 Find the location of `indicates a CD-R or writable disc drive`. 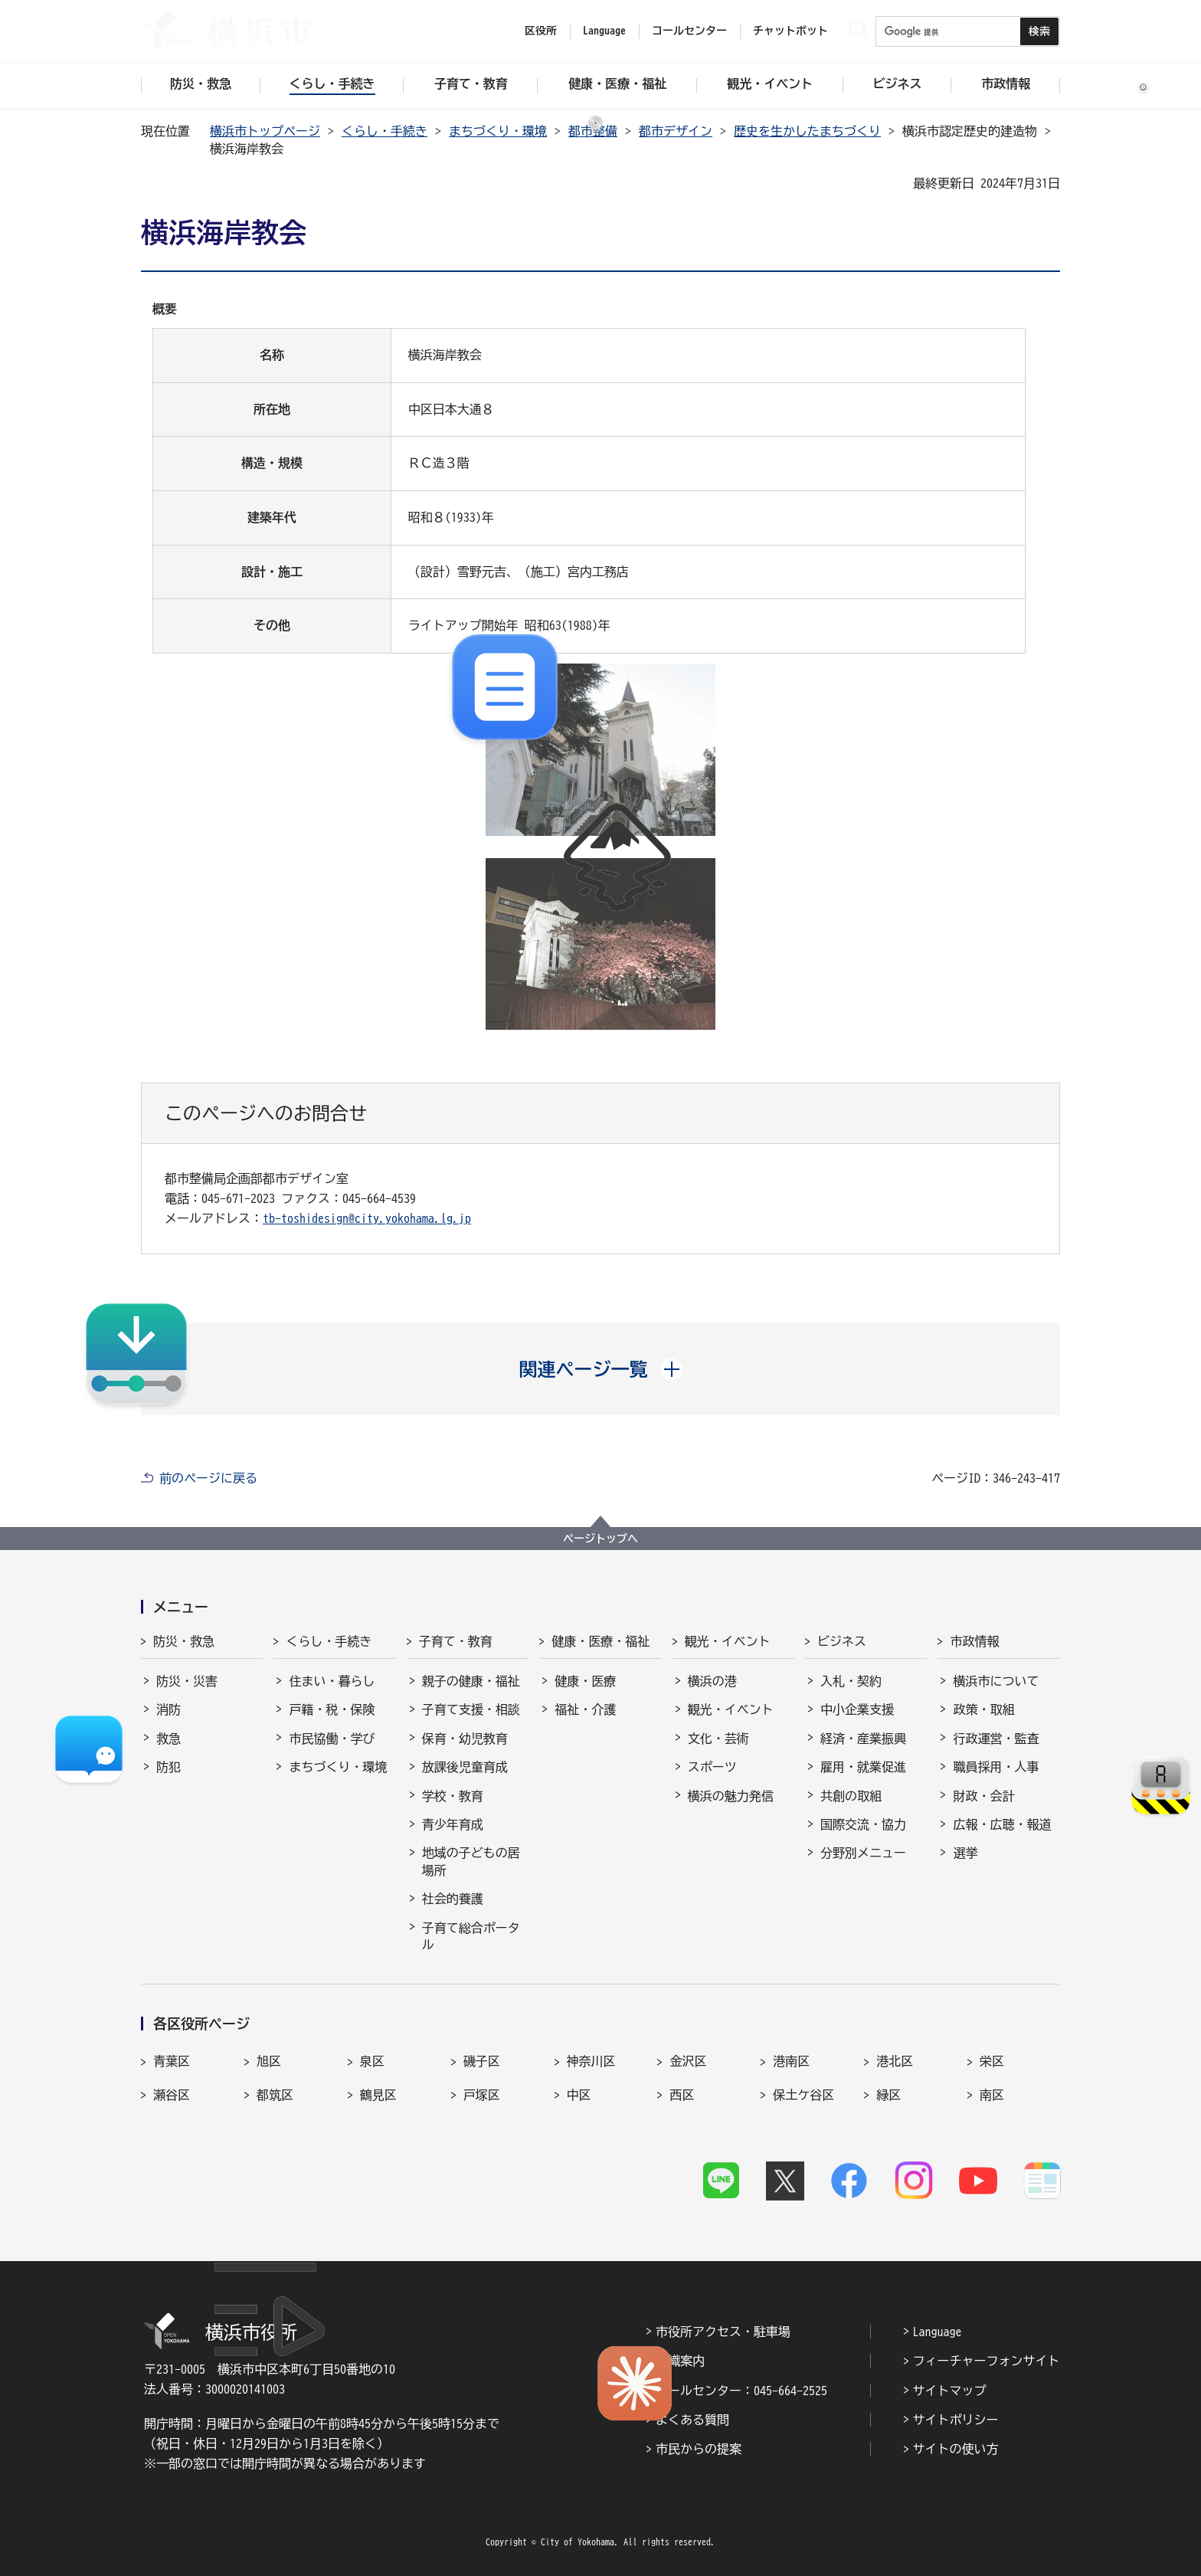

indicates a CD-R or writable disc drive is located at coordinates (595, 123).